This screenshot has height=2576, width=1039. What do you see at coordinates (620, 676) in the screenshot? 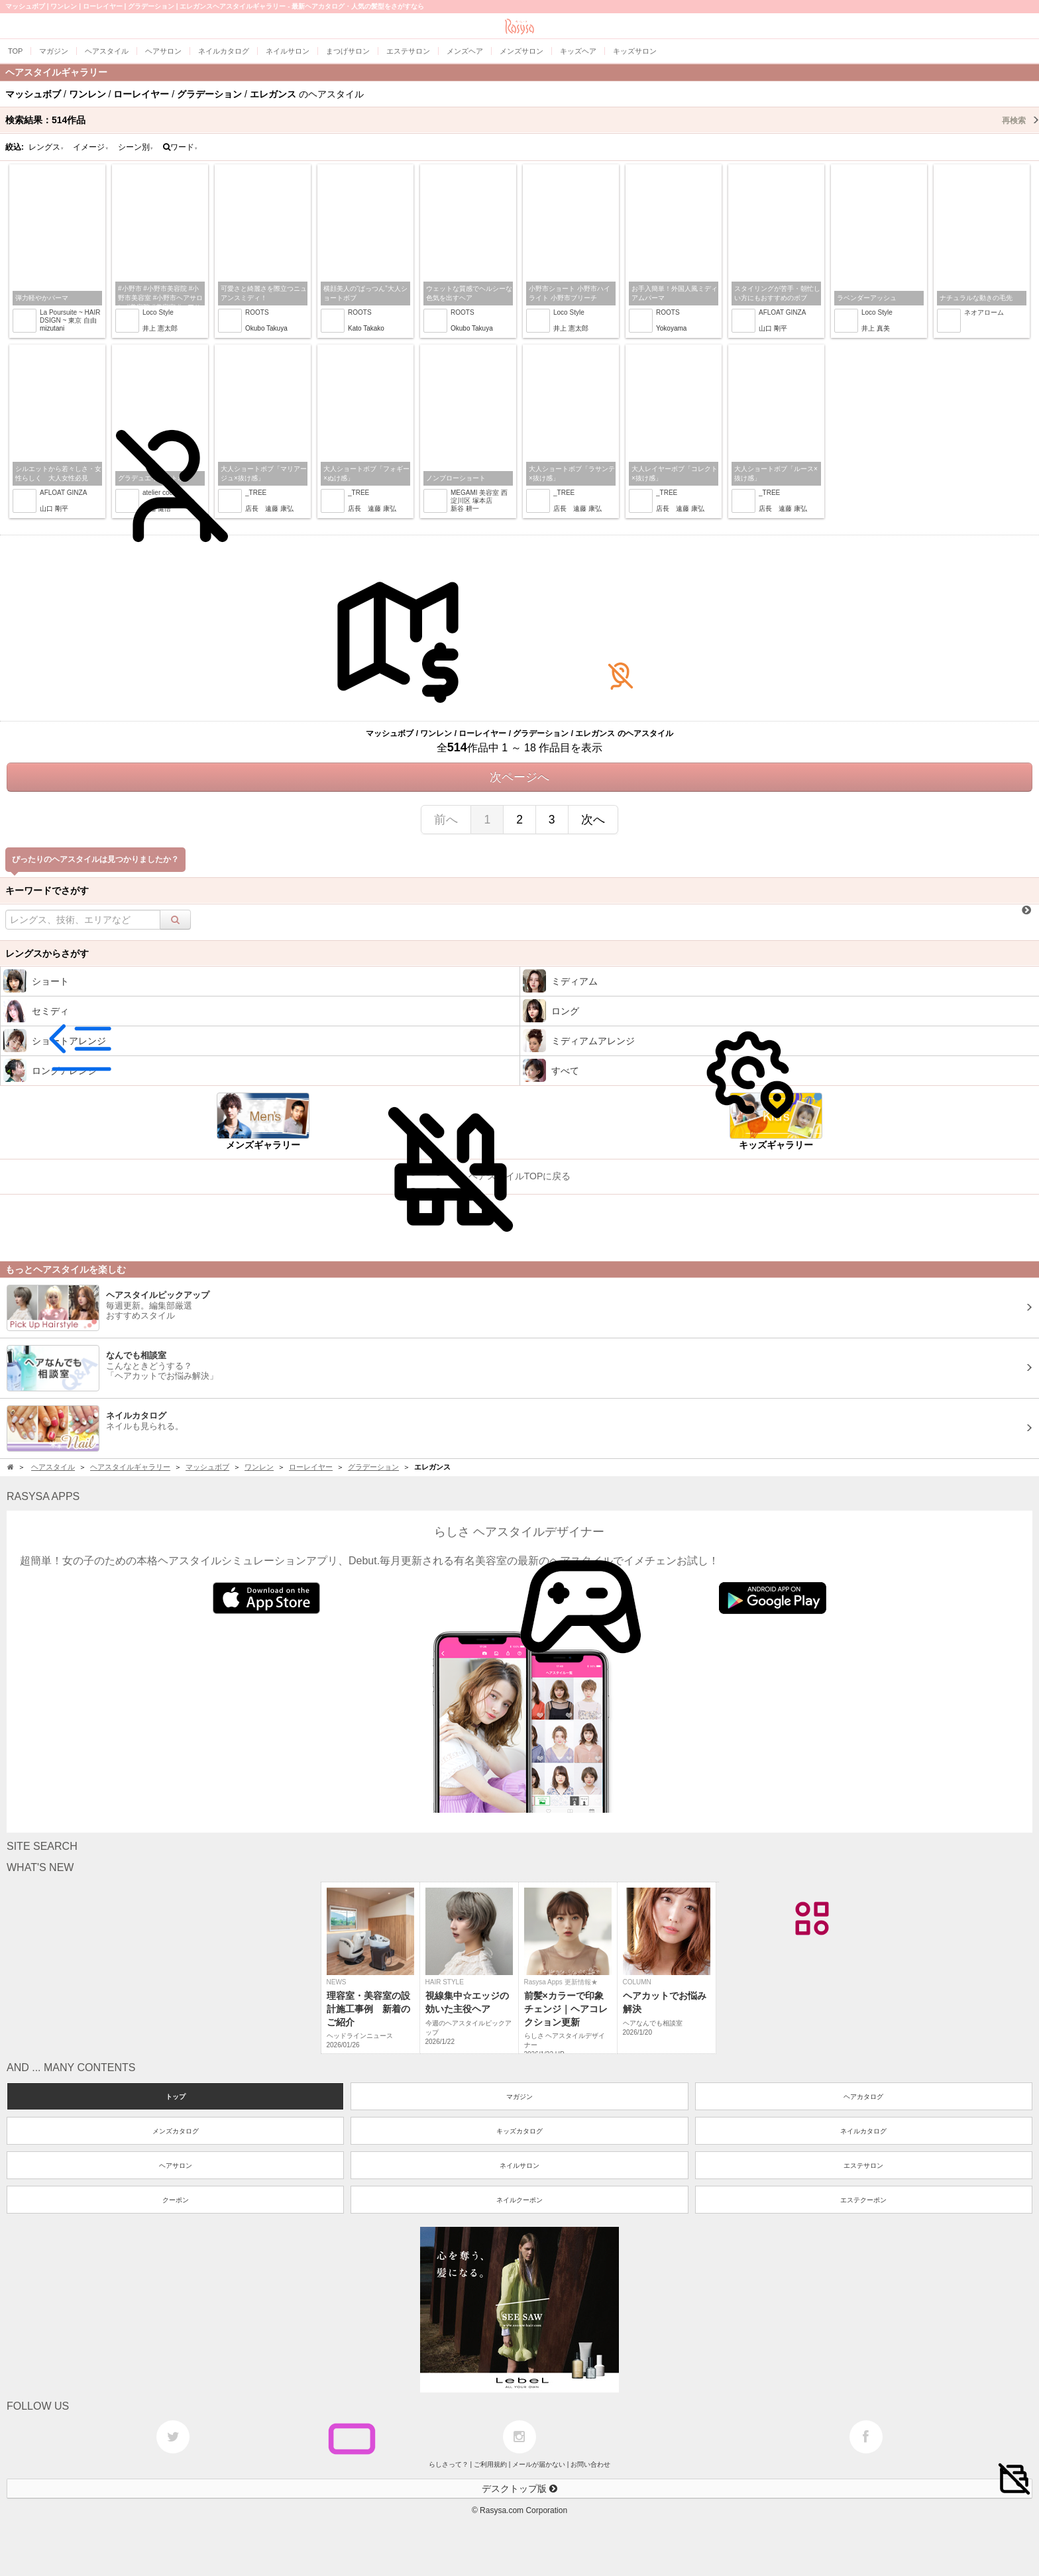
I see `disable party or celebration mode` at bounding box center [620, 676].